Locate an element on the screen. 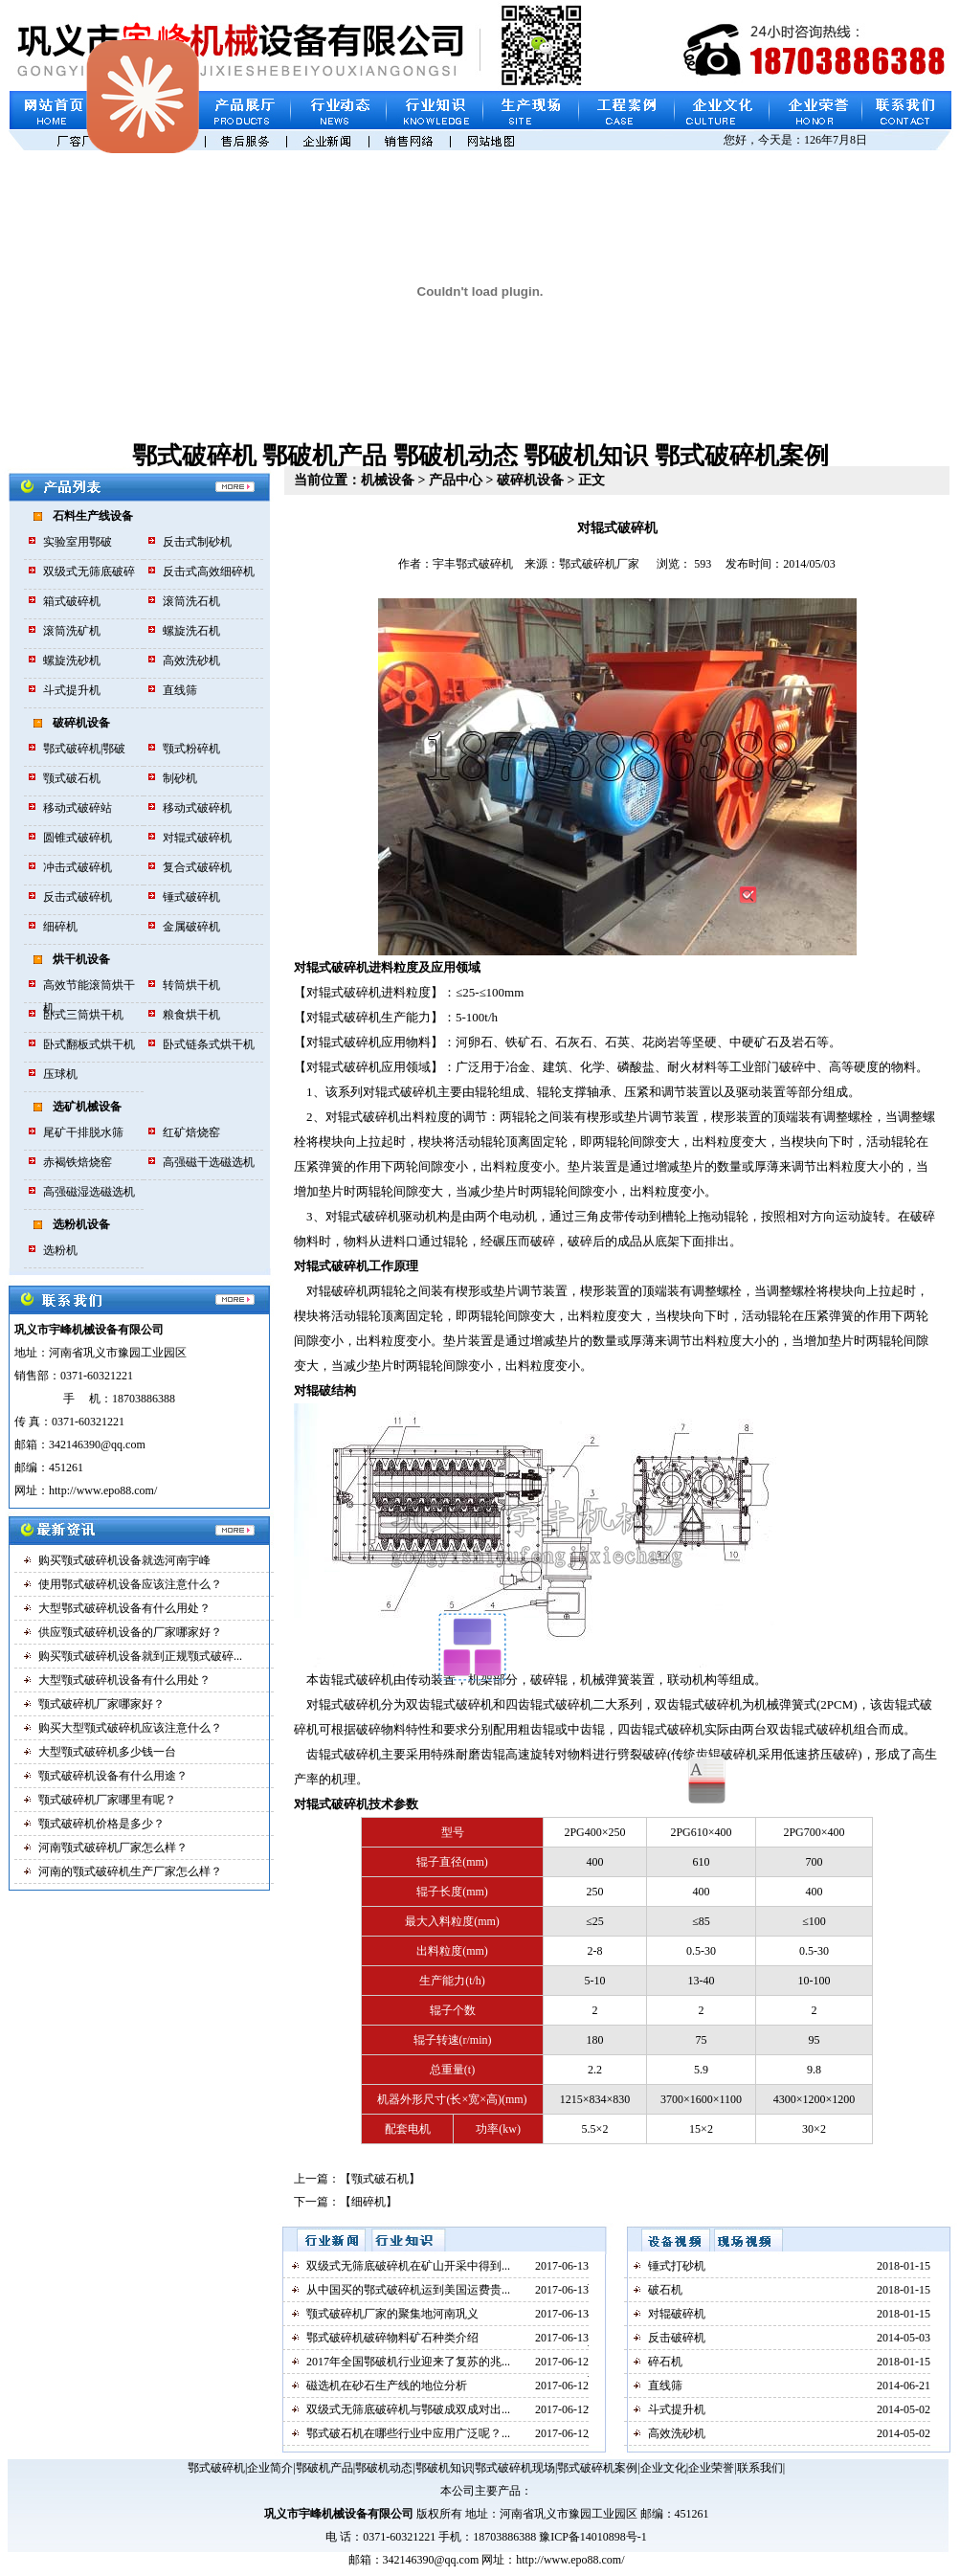 The image size is (960, 2576). open the Claude AI assistant app is located at coordinates (143, 97).